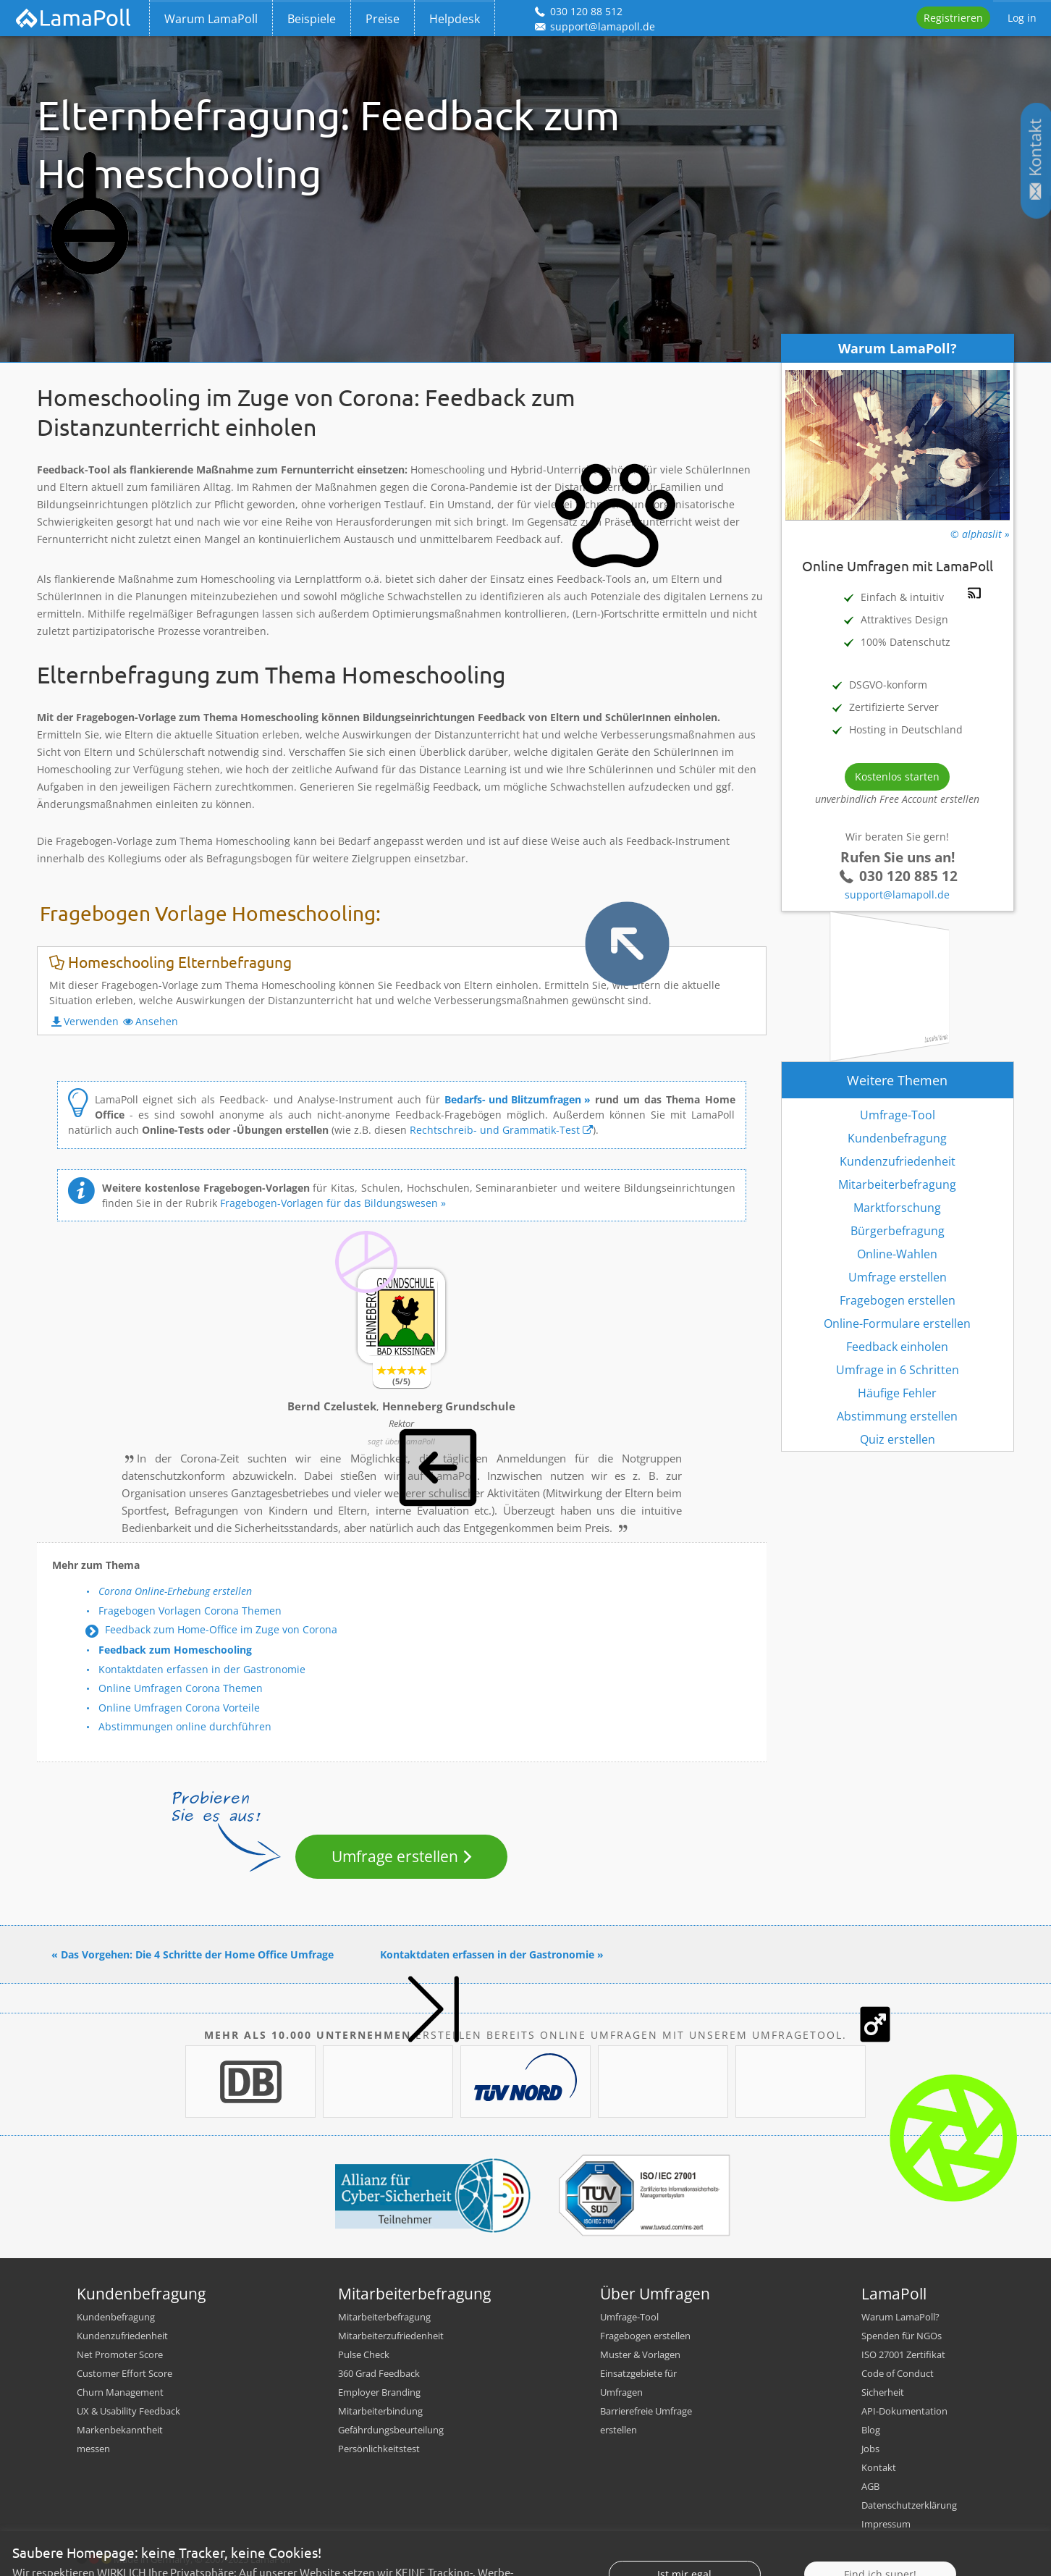 This screenshot has width=1051, height=2576. I want to click on cast your screen to another device, so click(974, 593).